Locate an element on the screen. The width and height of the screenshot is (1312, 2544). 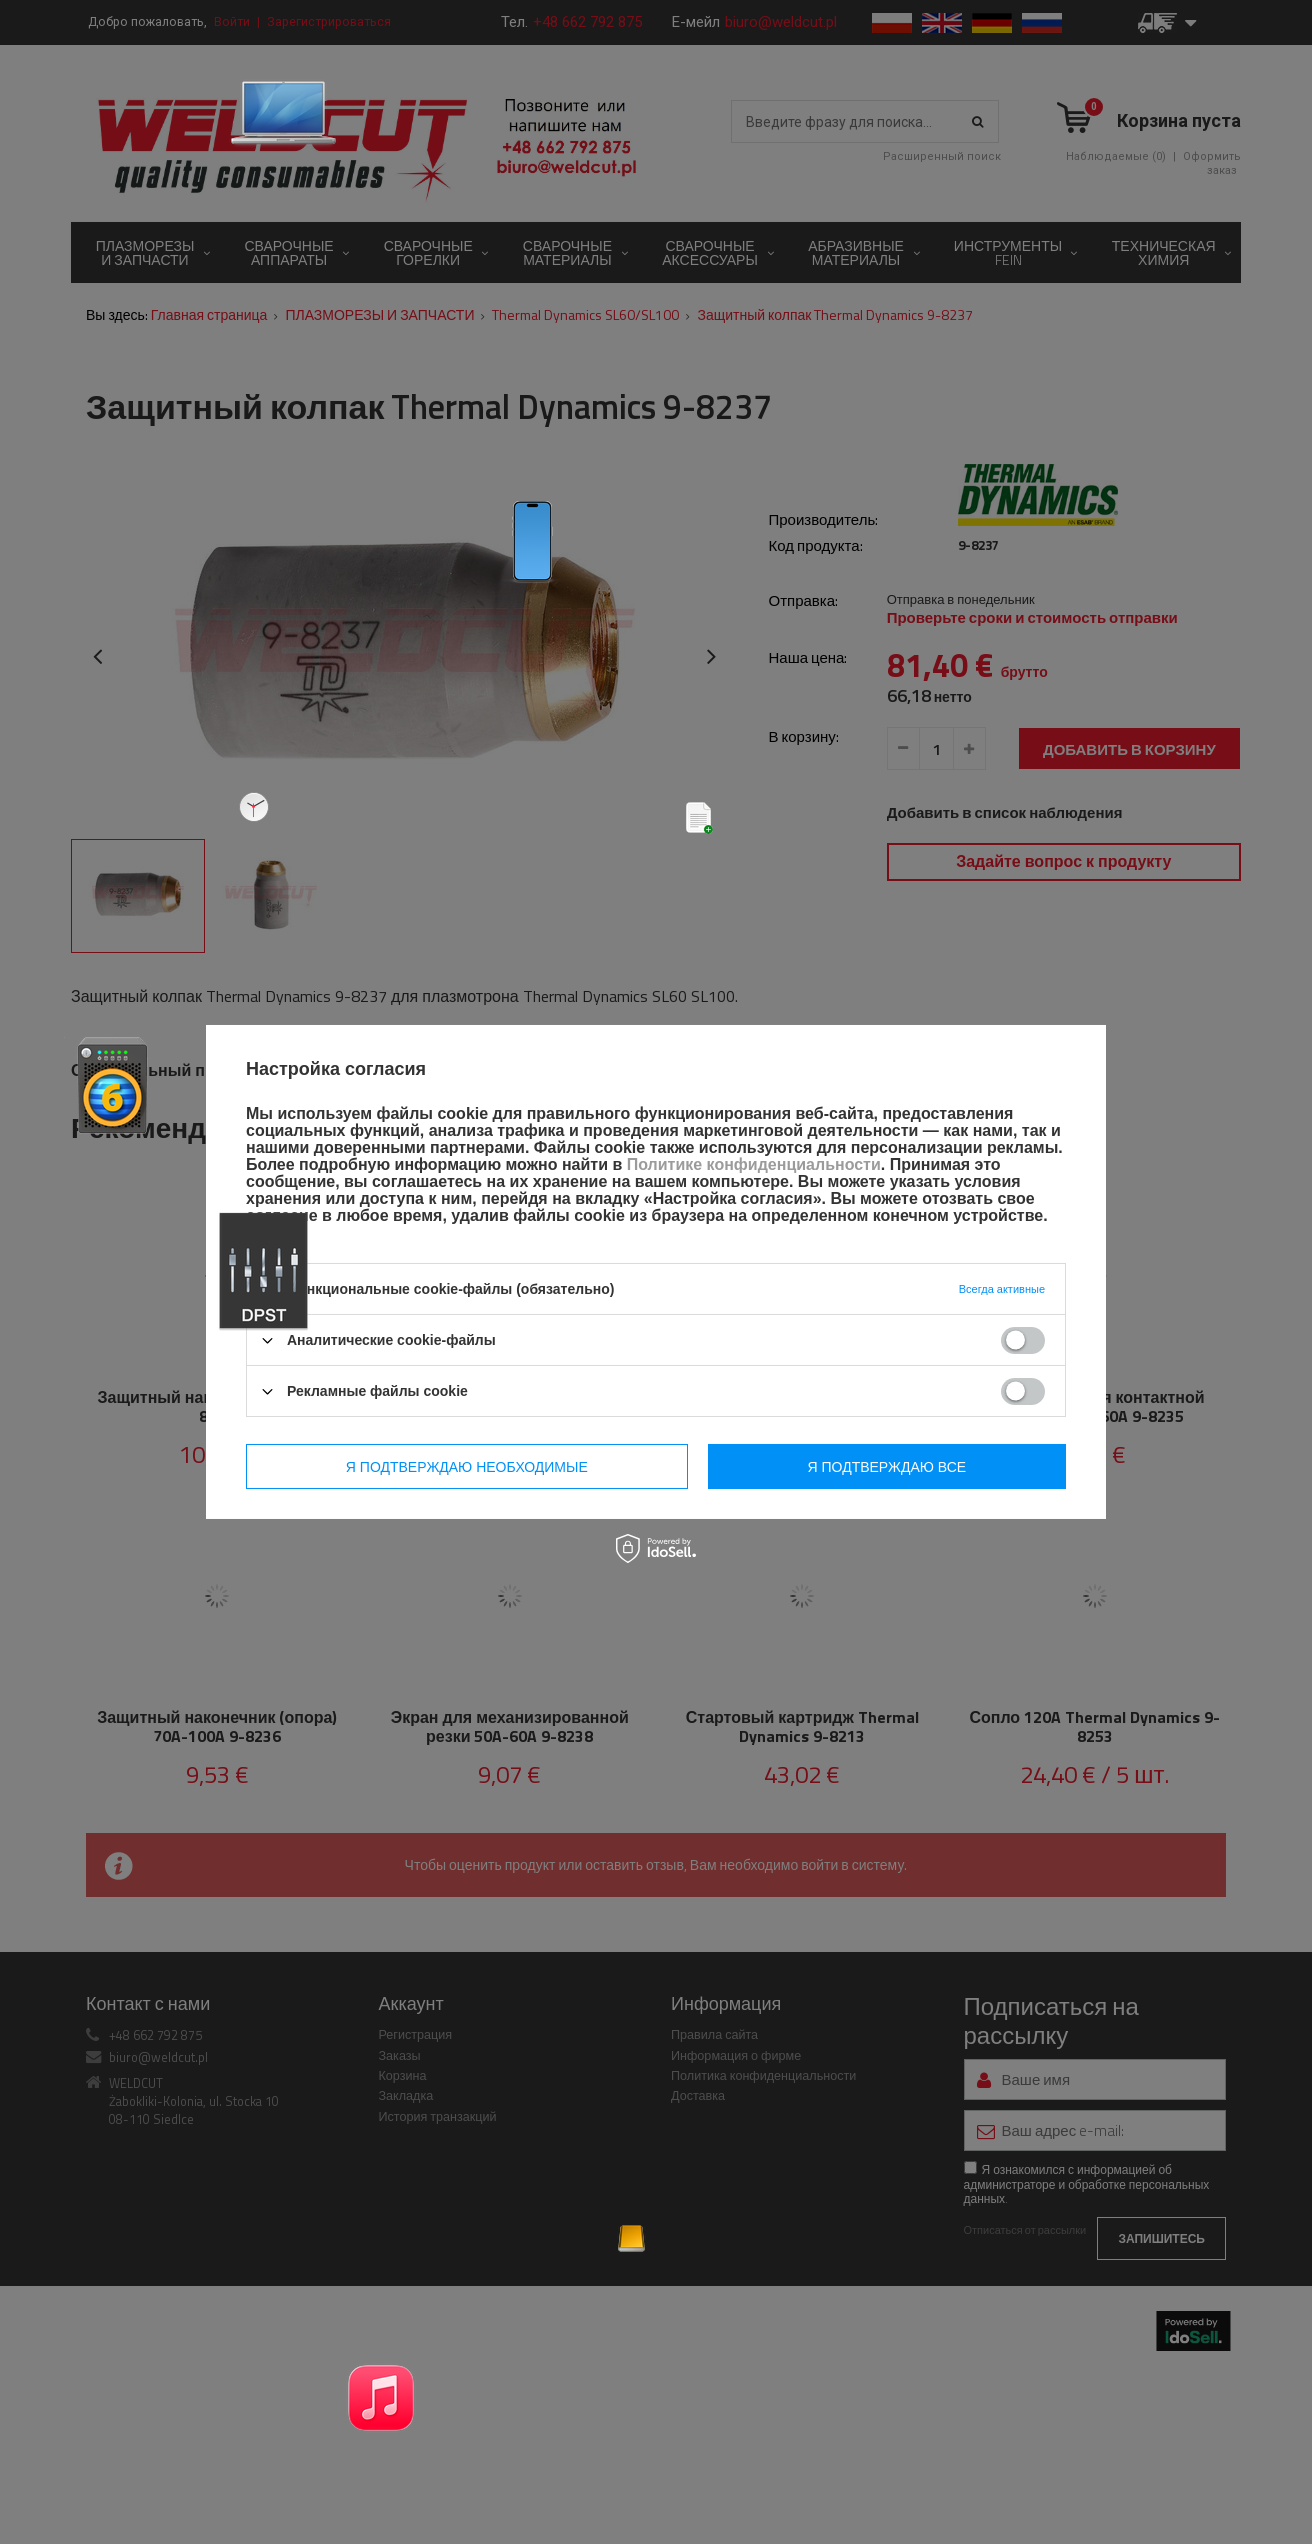
open Apple Music app is located at coordinates (381, 2398).